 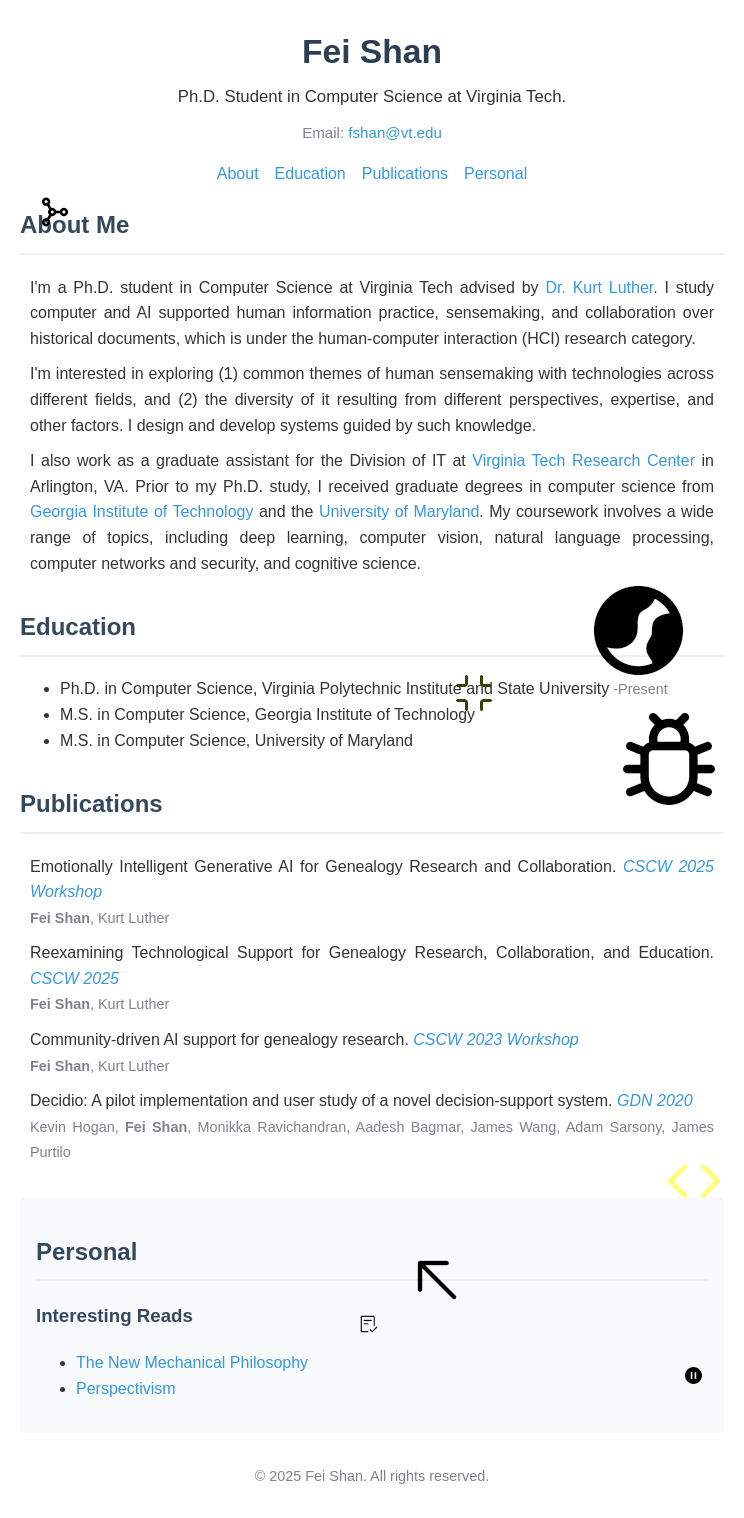 What do you see at coordinates (638, 630) in the screenshot?
I see `switch to global or worldwide view` at bounding box center [638, 630].